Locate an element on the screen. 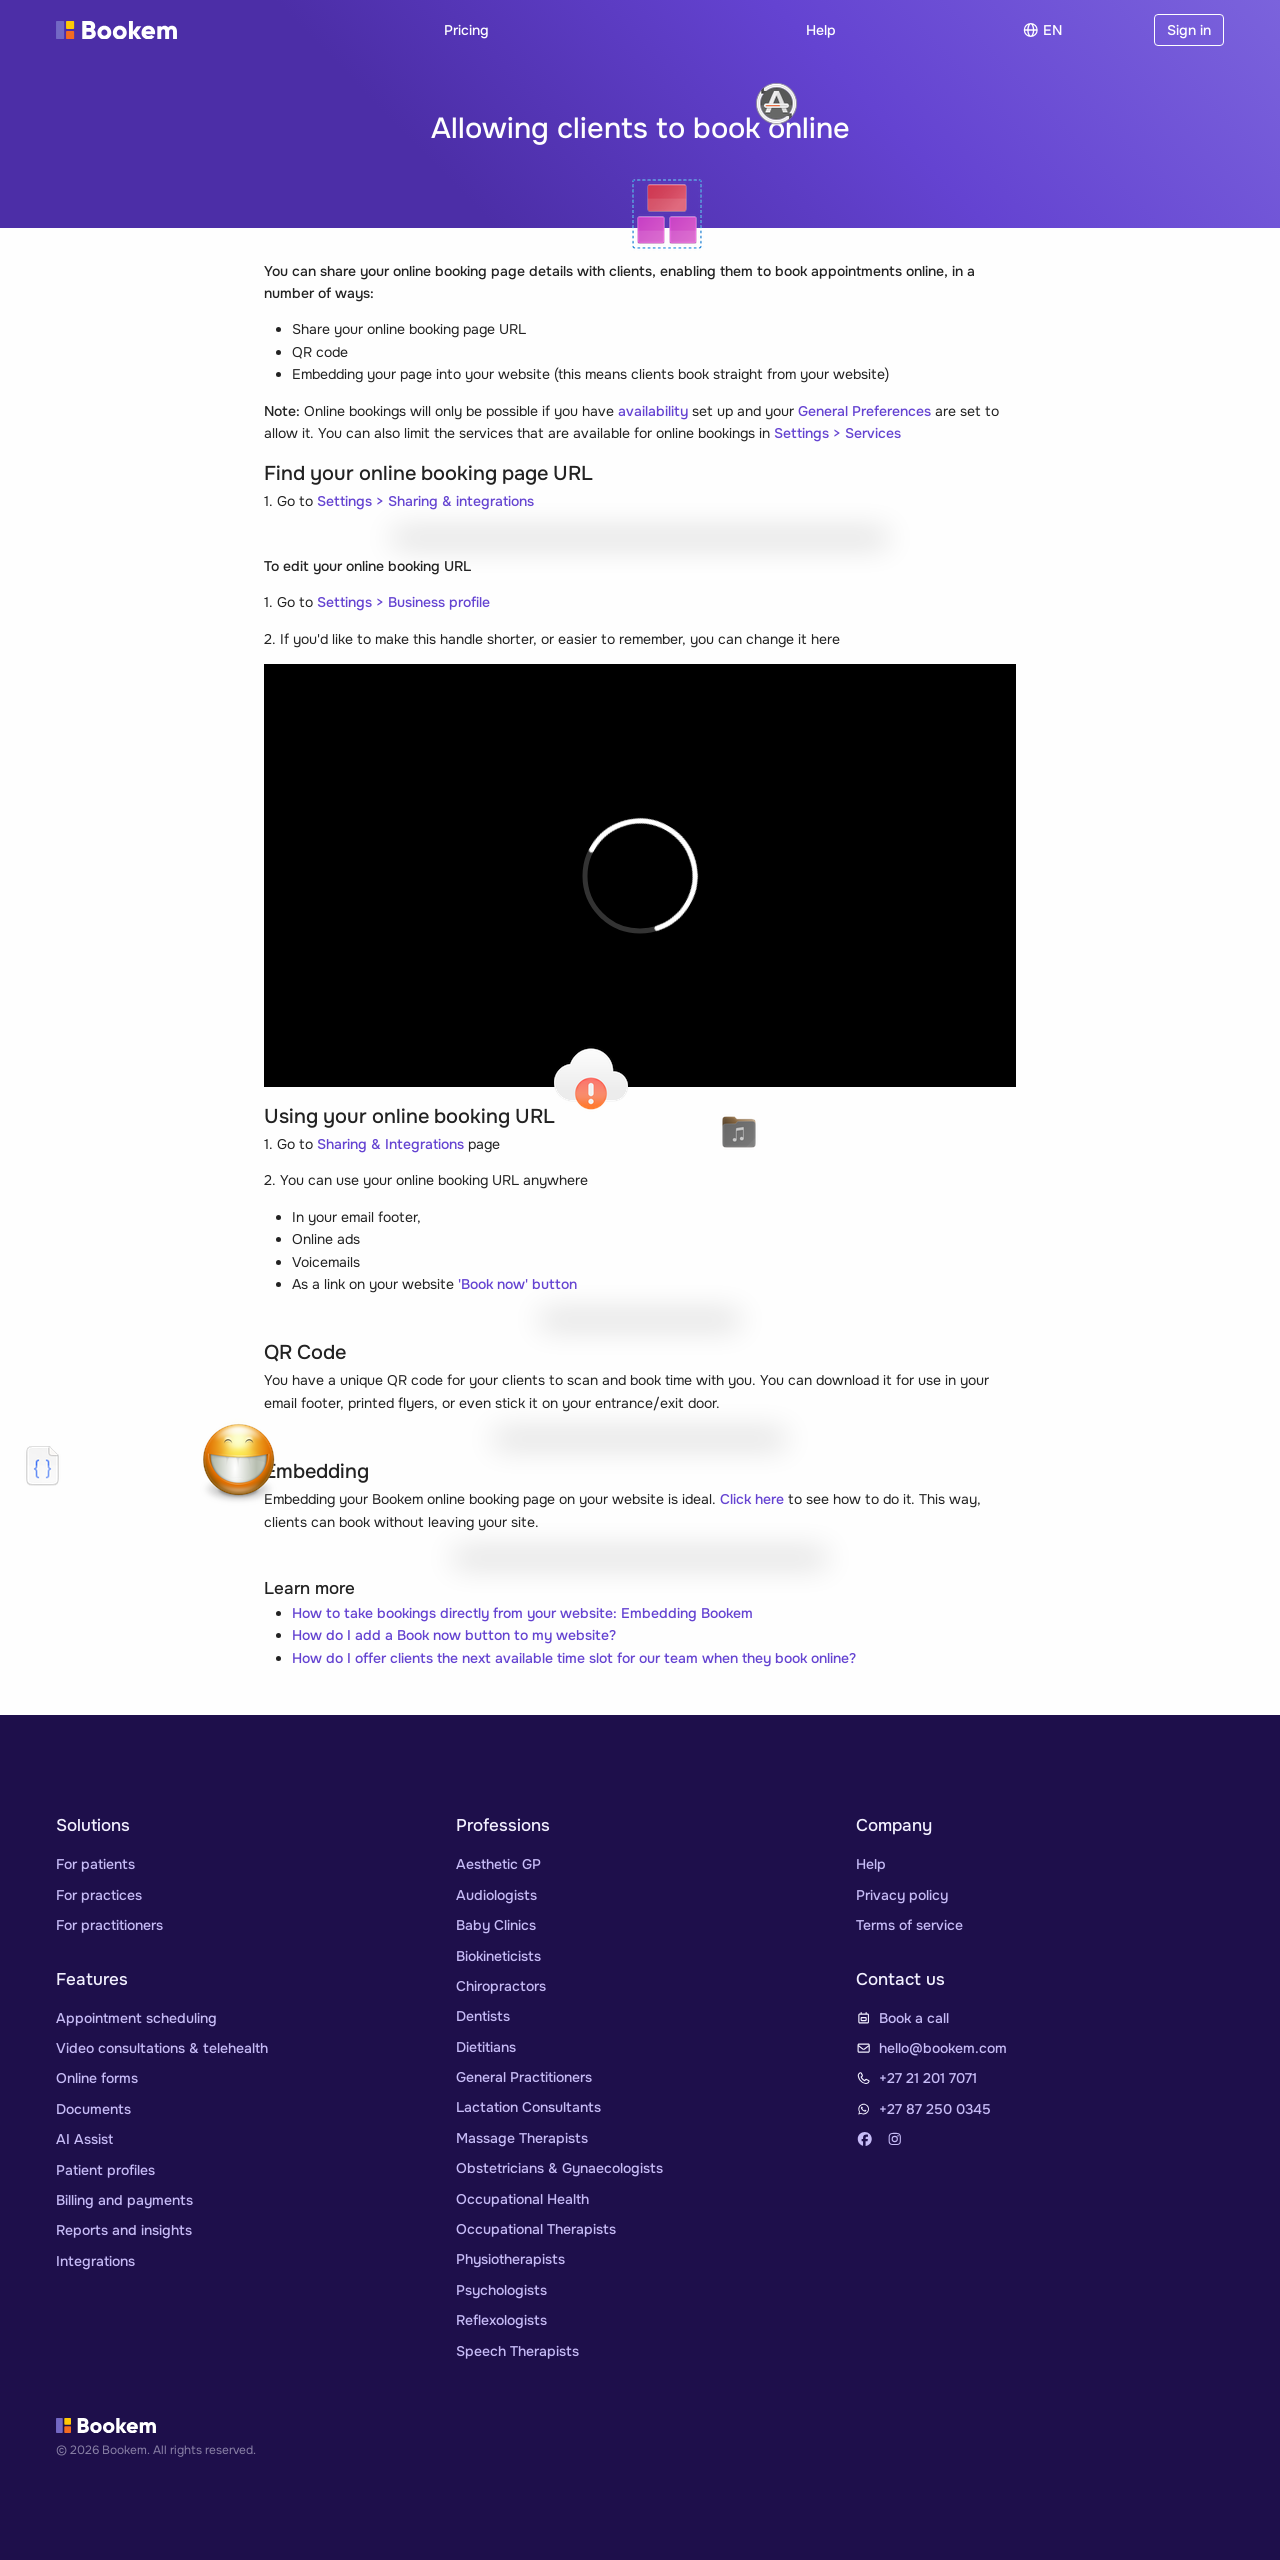 This screenshot has width=1280, height=2560. a CSS stylesheet file is located at coordinates (42, 1465).